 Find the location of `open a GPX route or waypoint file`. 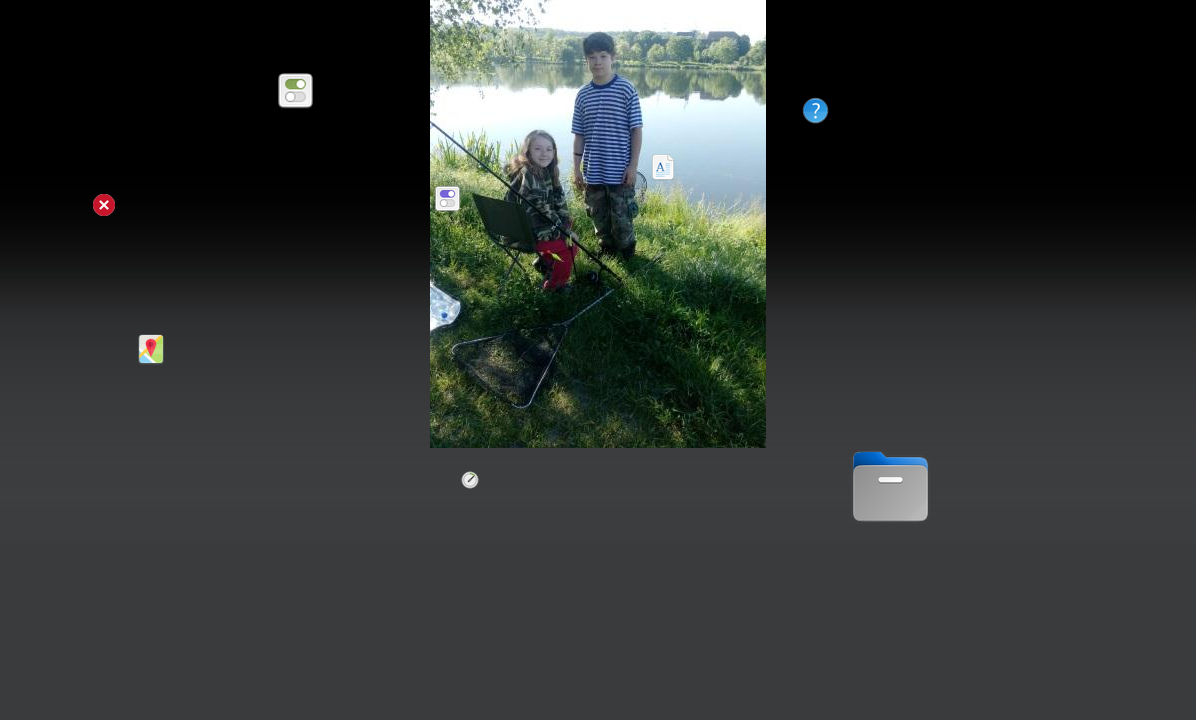

open a GPX route or waypoint file is located at coordinates (151, 349).